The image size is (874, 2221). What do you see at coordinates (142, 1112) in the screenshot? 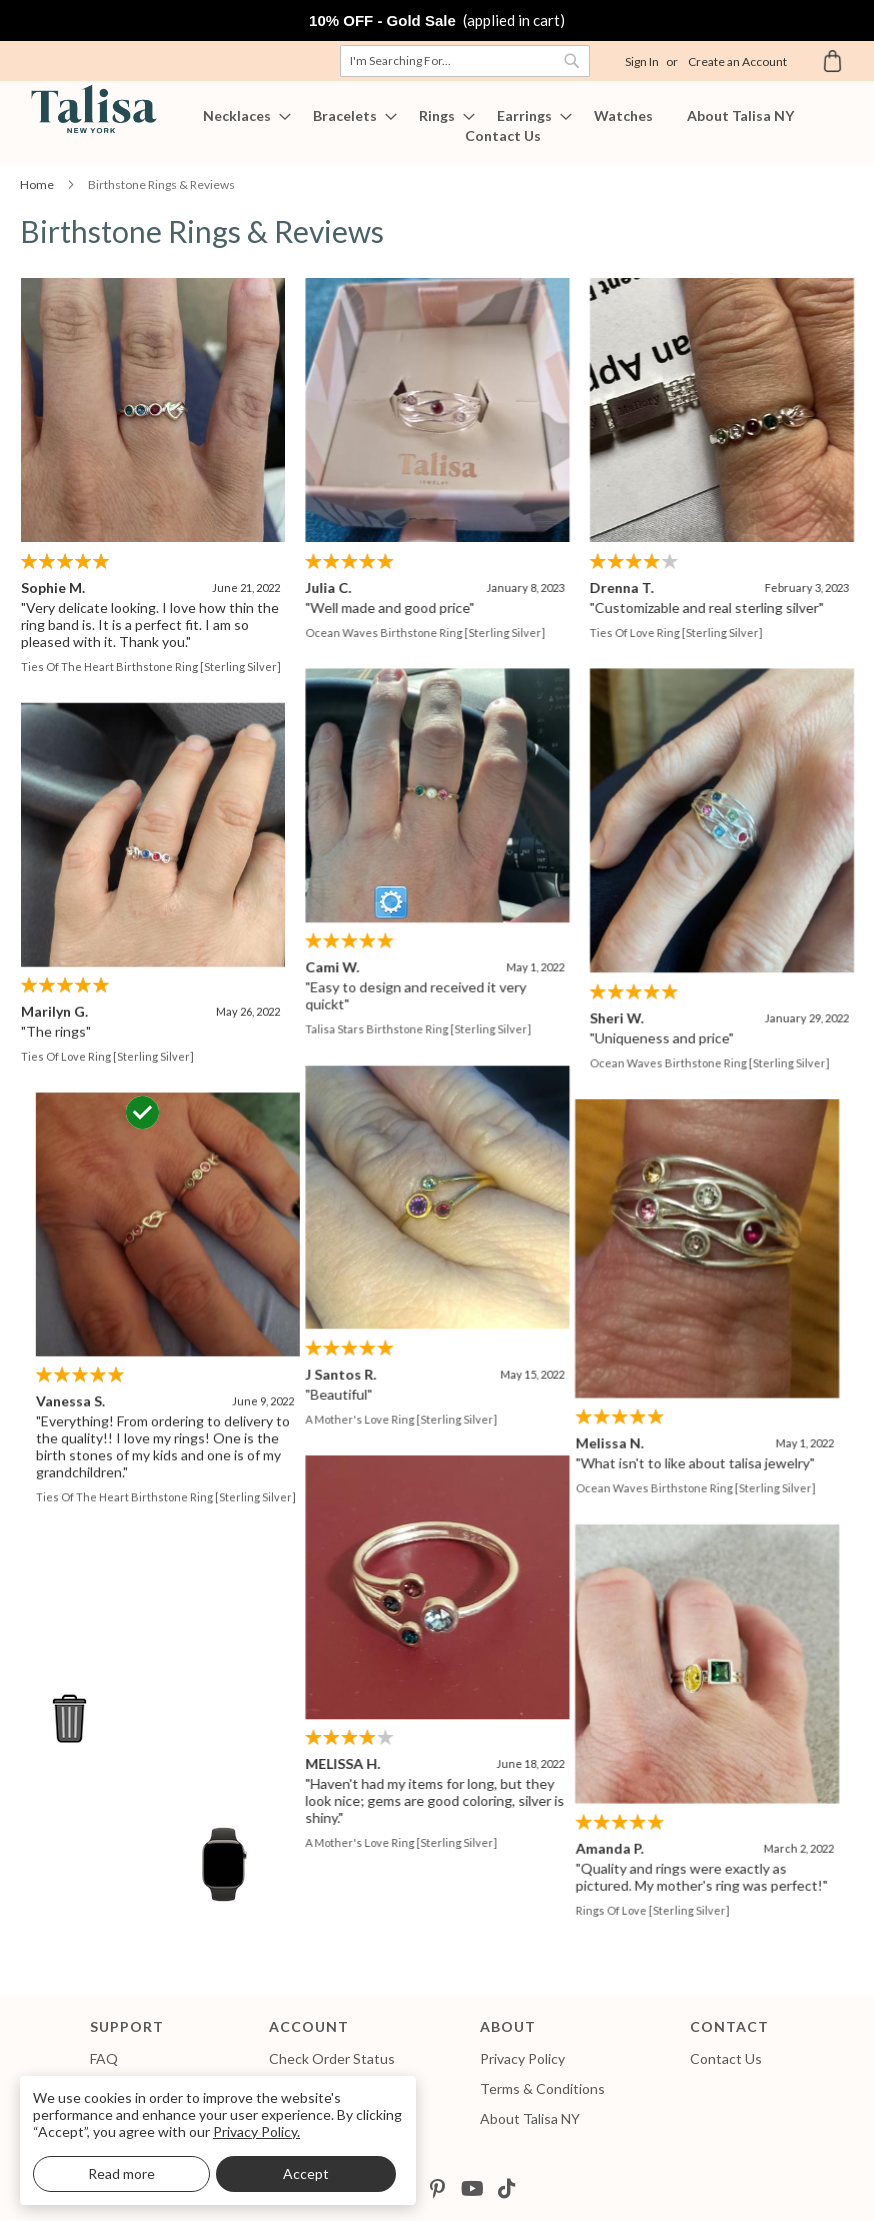
I see `confirm or approve an action` at bounding box center [142, 1112].